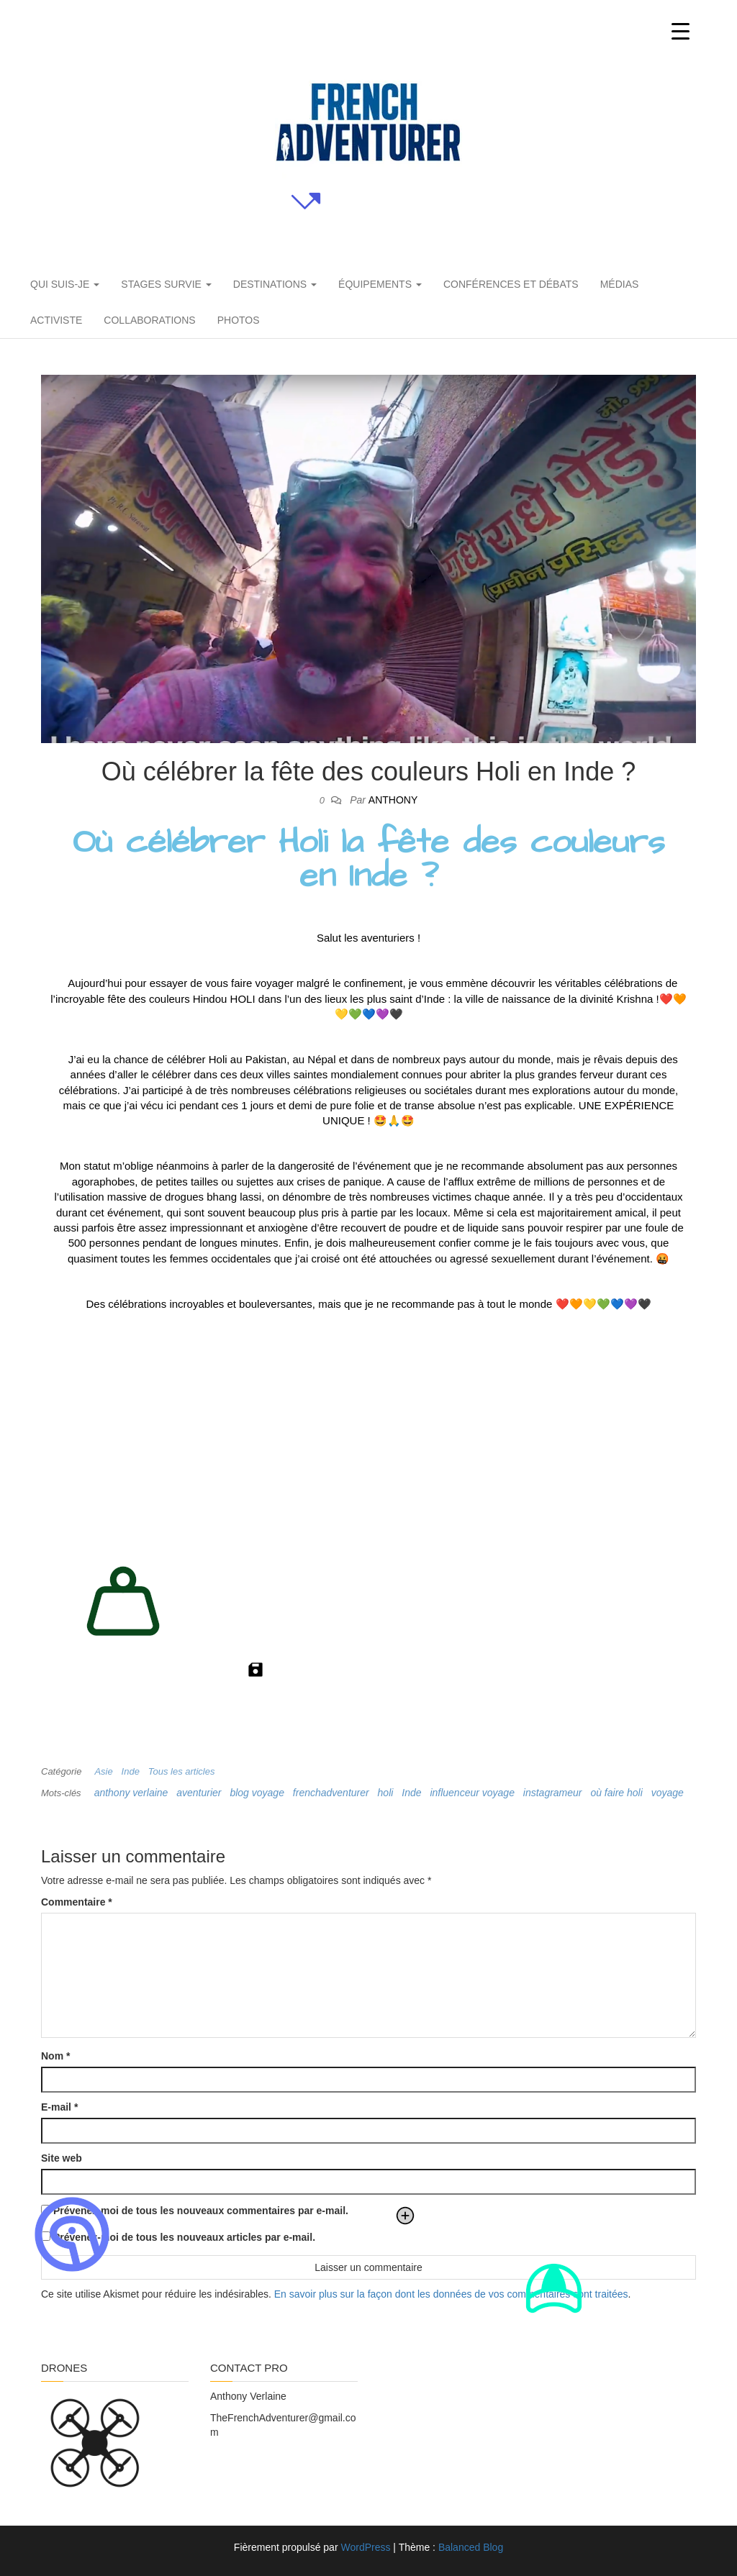 The image size is (737, 2576). Describe the element at coordinates (72, 2234) in the screenshot. I see `link to Deno runtime or project` at that location.